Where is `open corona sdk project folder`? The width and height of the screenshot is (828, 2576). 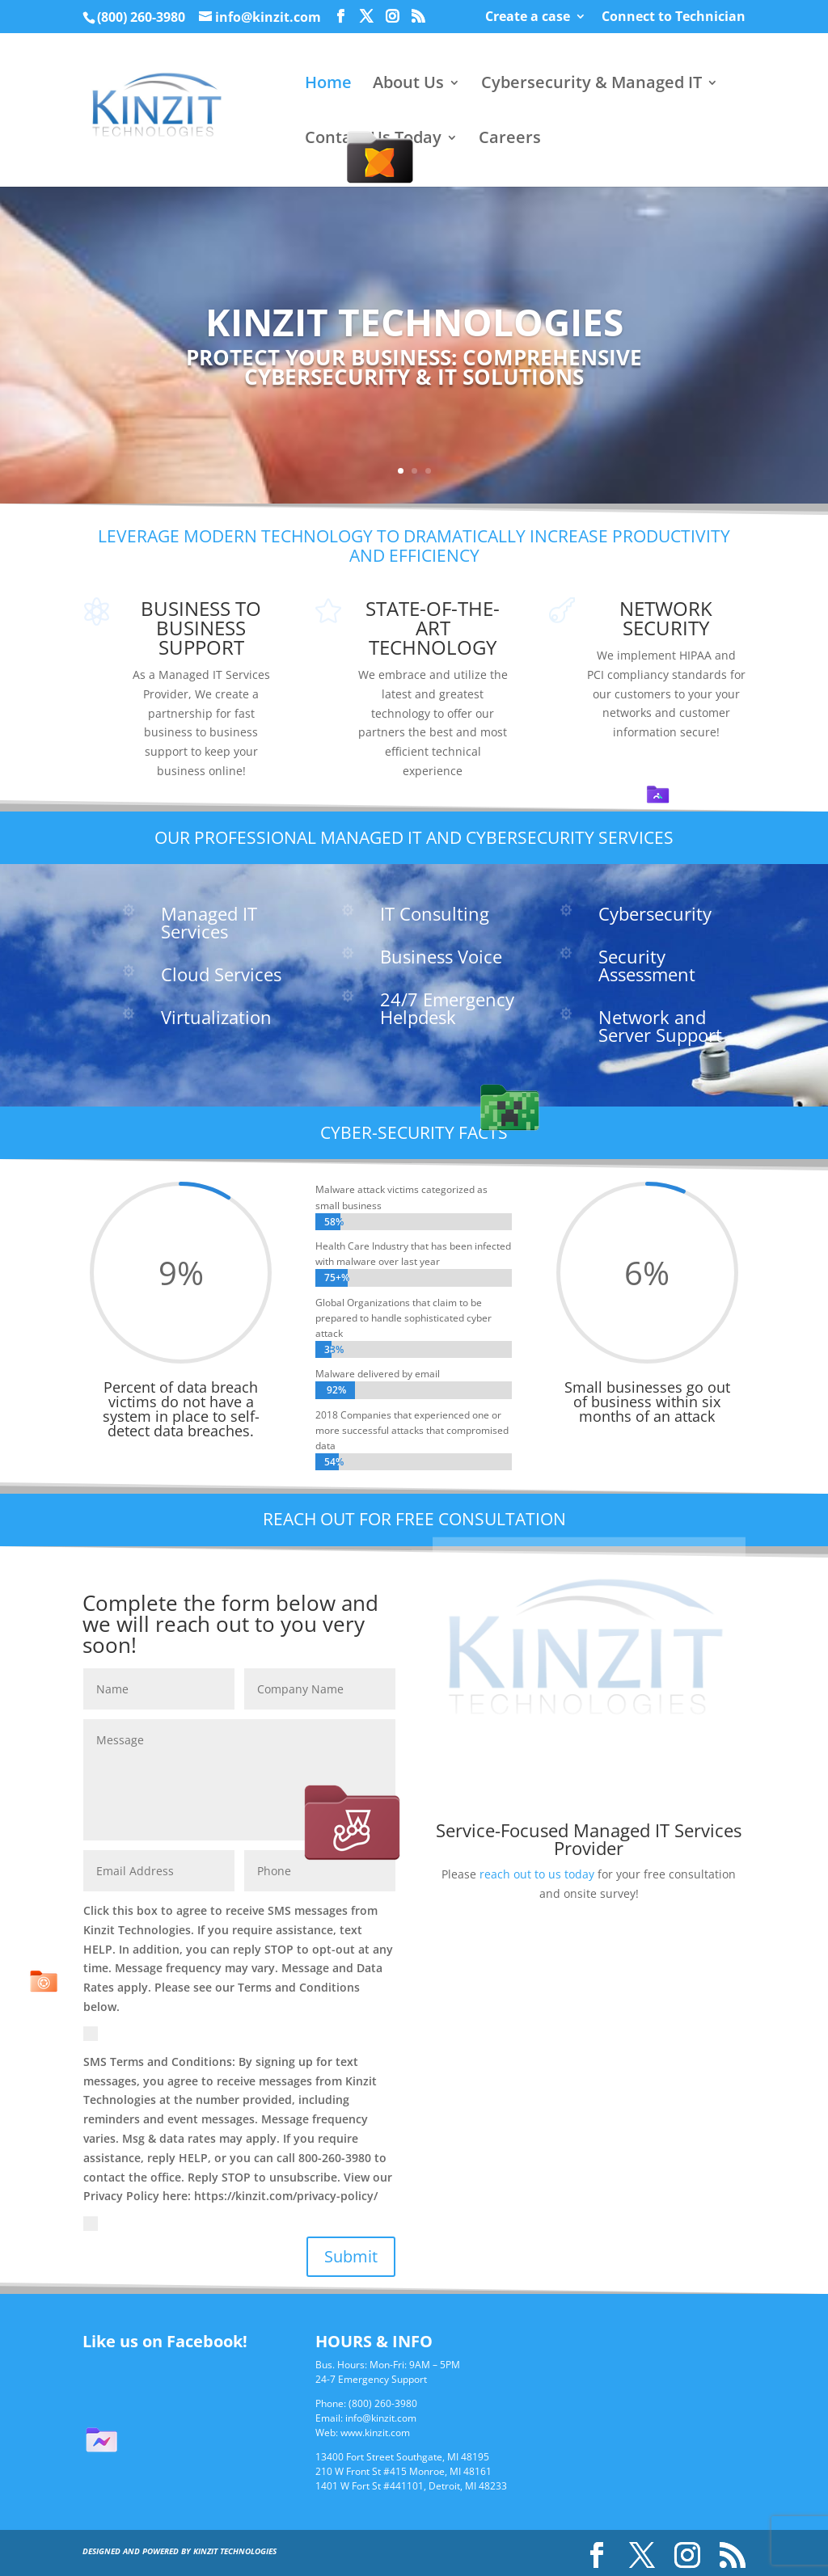
open corona sdk project folder is located at coordinates (44, 1982).